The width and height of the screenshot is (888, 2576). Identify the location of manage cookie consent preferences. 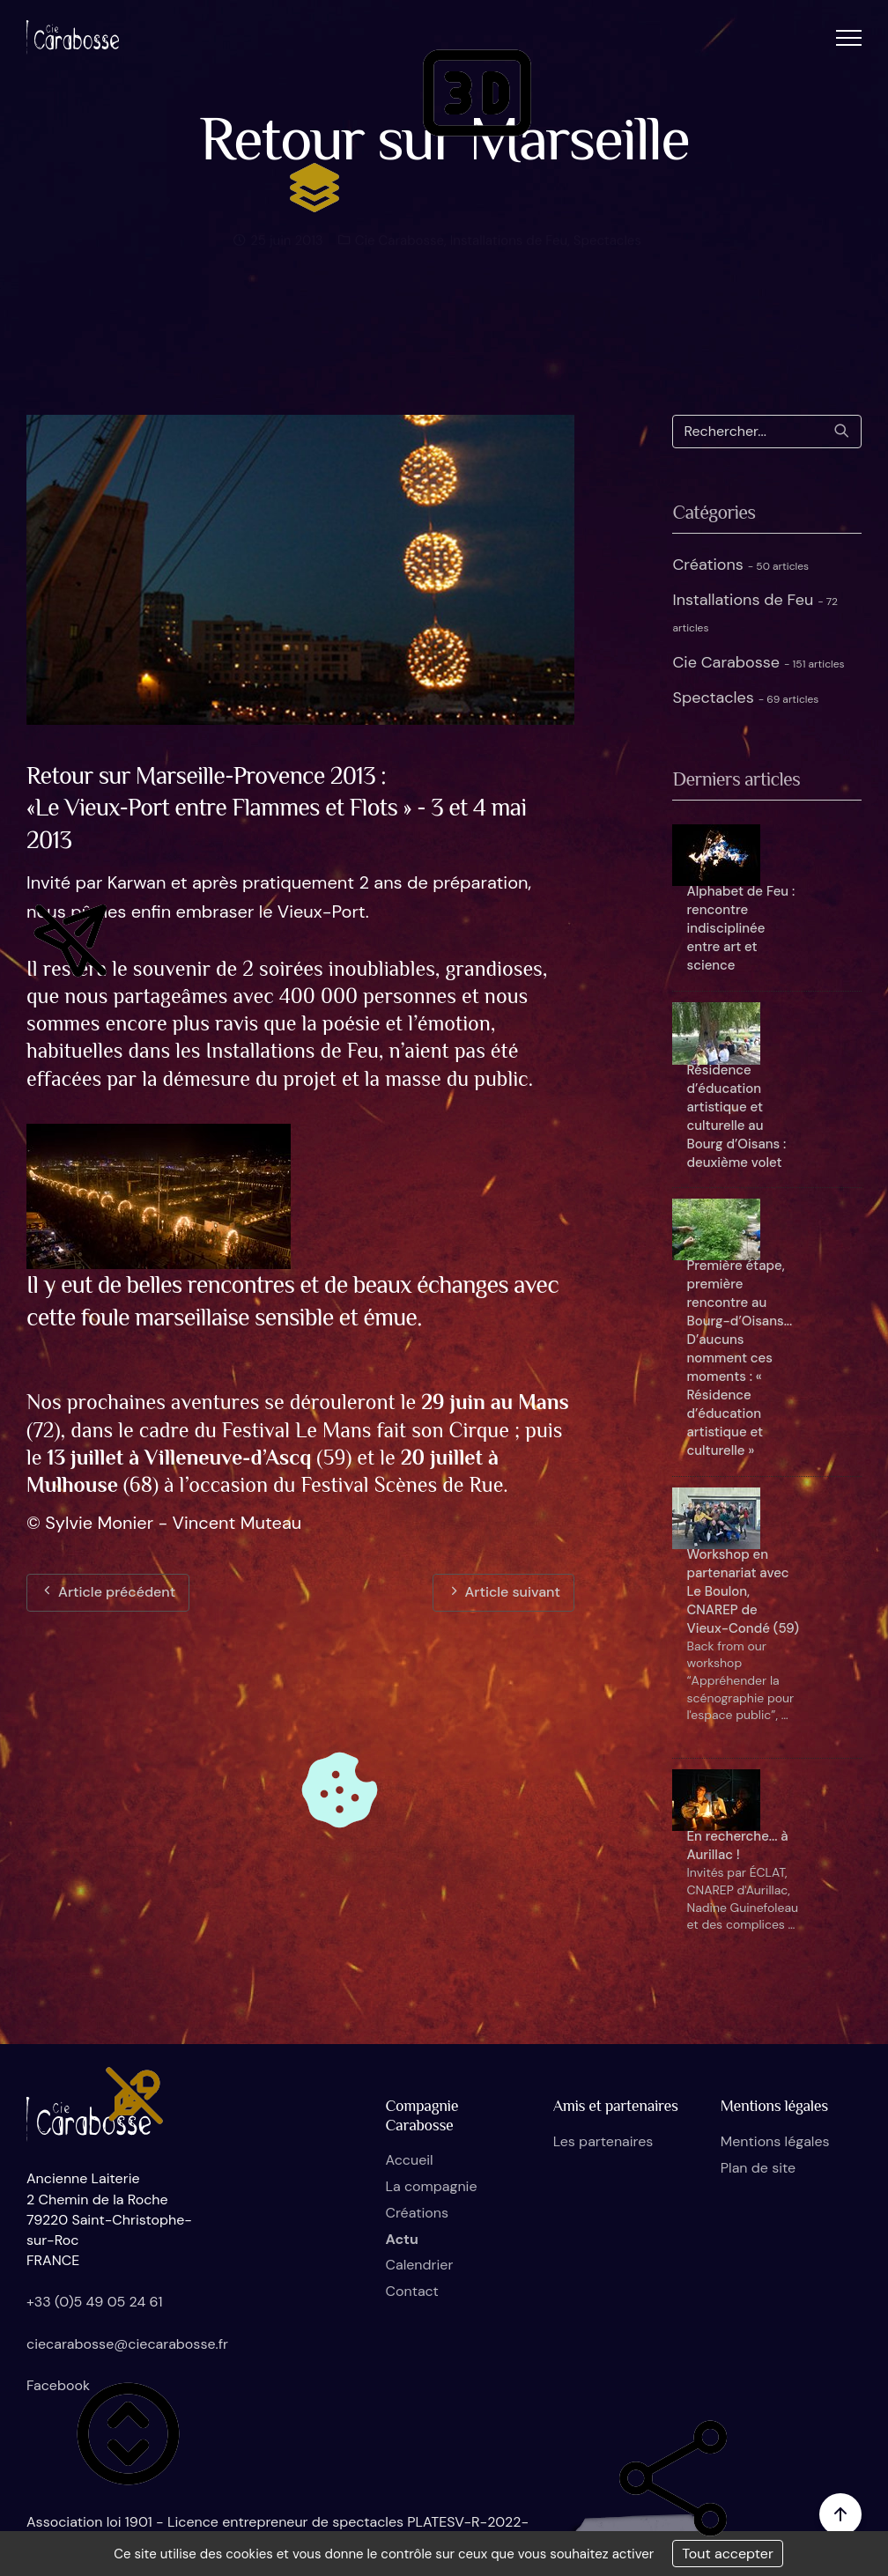
(339, 1790).